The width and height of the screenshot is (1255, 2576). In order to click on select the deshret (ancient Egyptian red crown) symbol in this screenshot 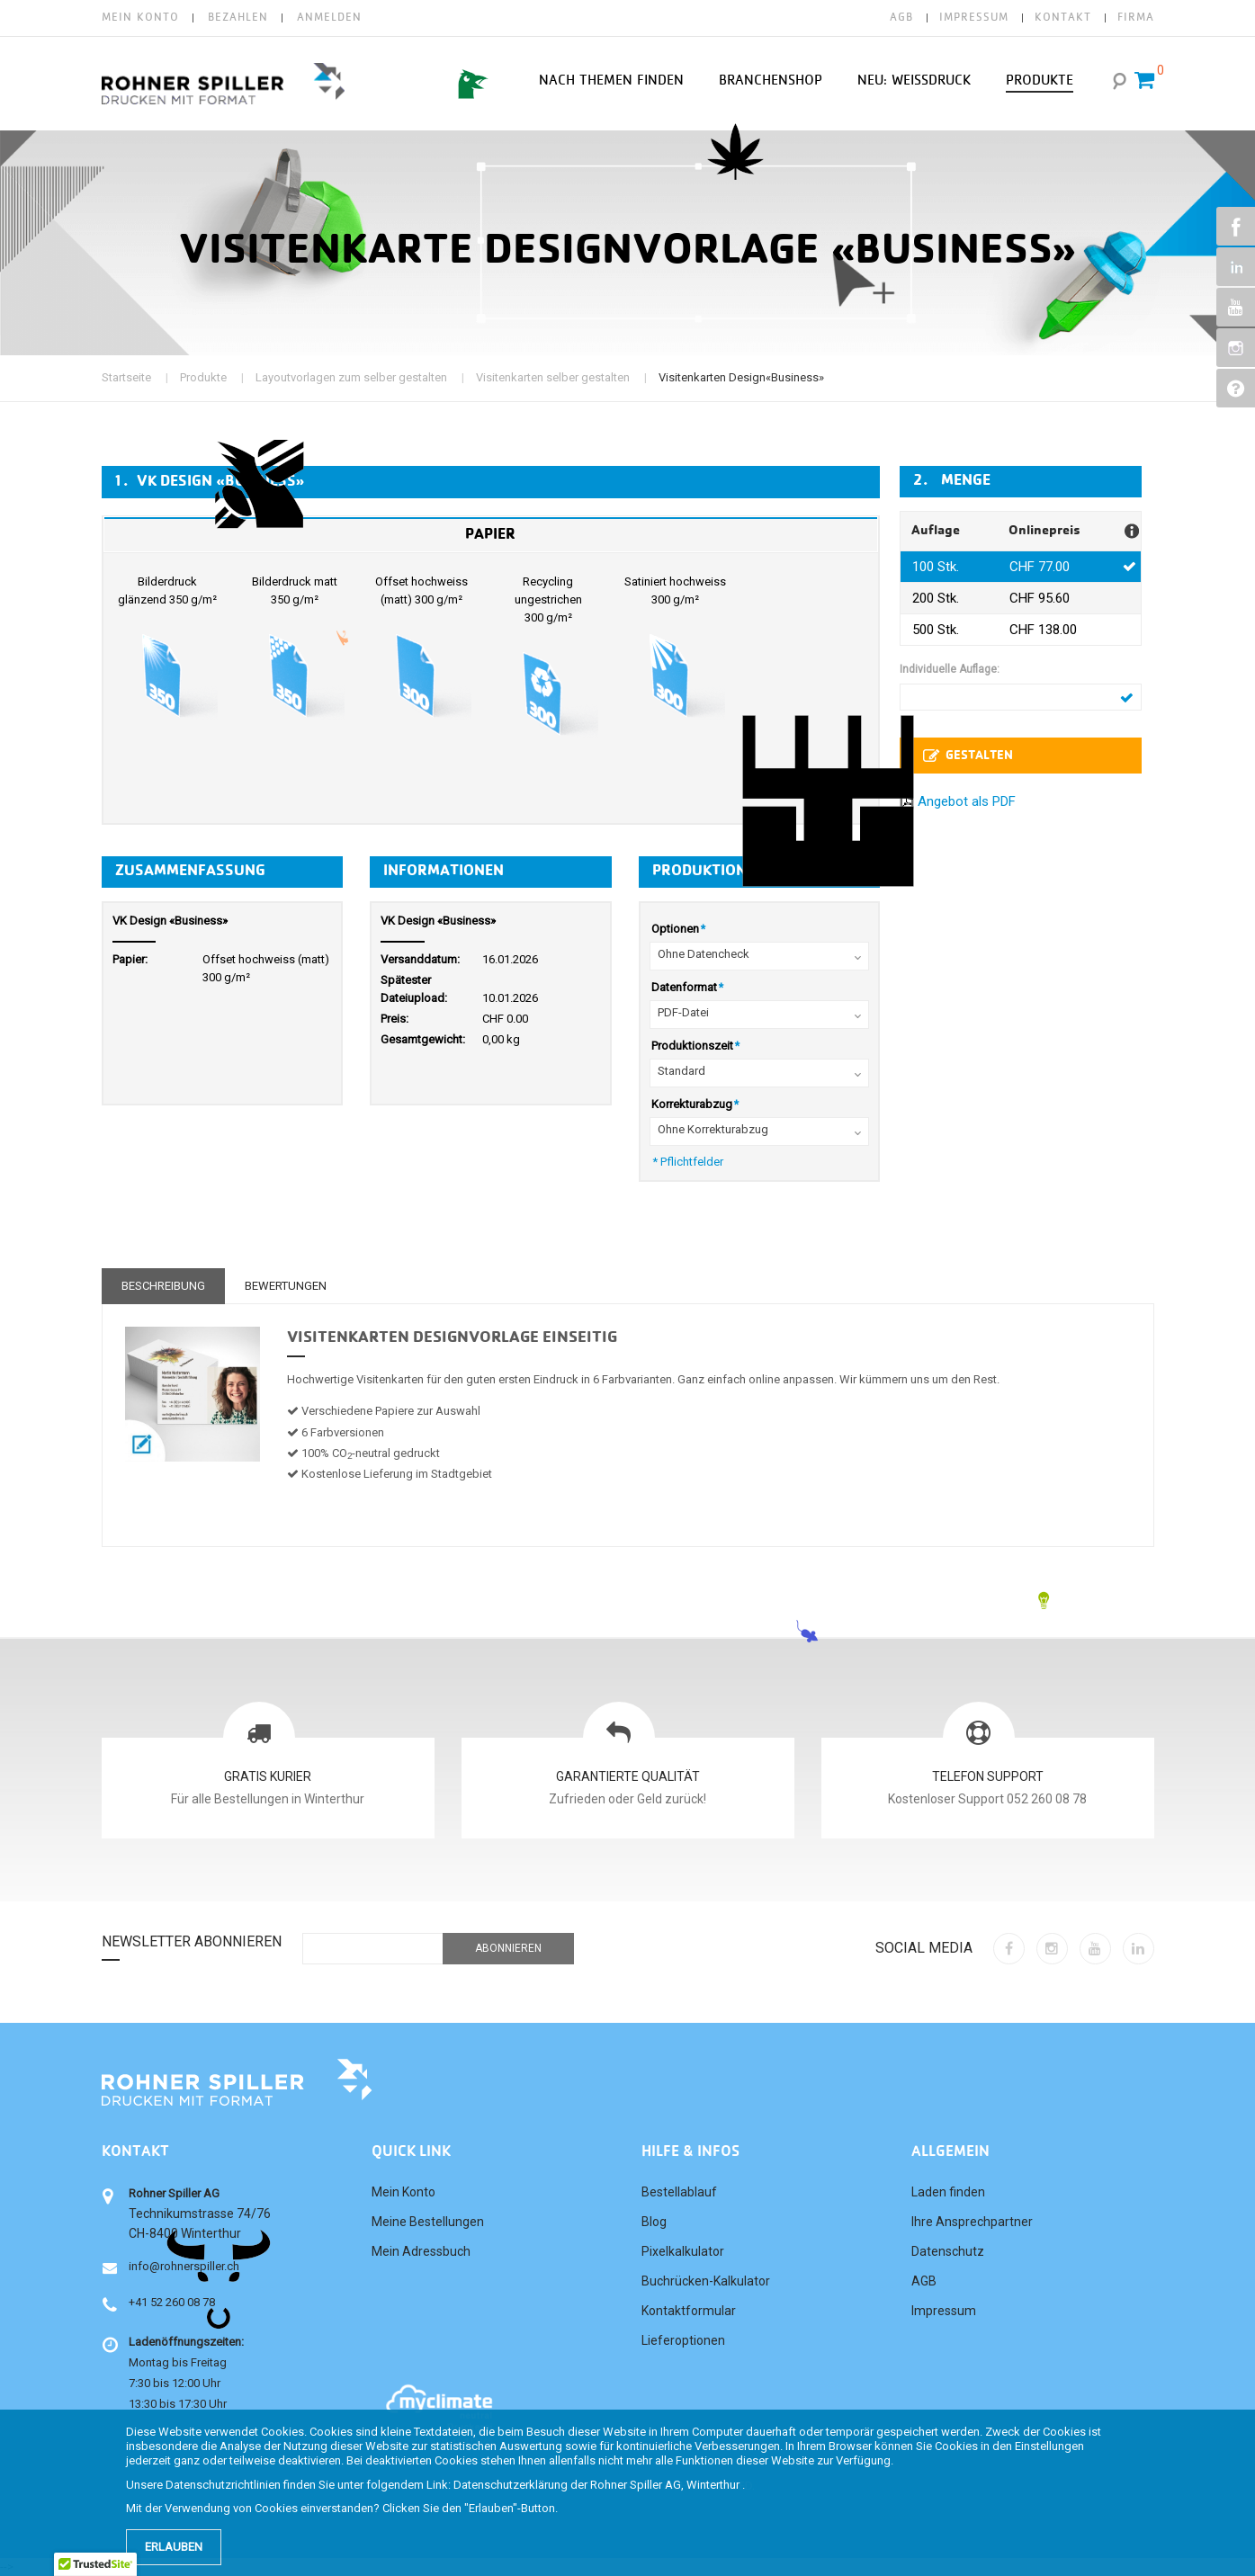, I will do `click(342, 638)`.